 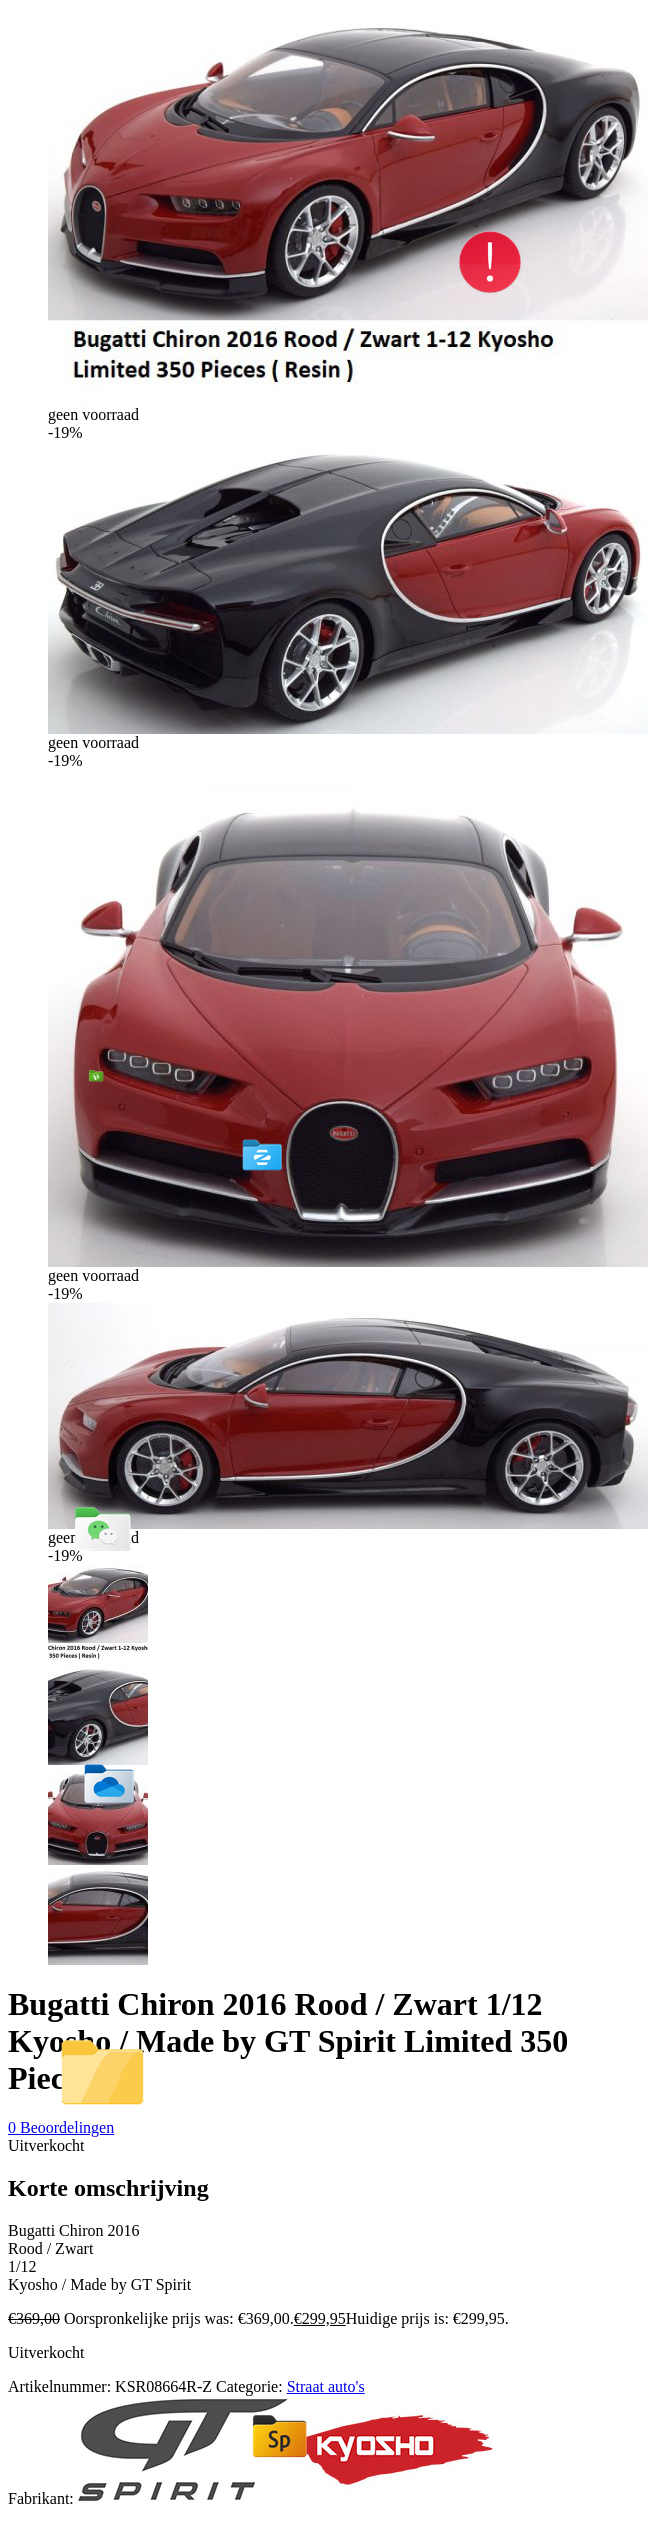 What do you see at coordinates (102, 2074) in the screenshot?
I see `open folder containing pixel art or retro-style files` at bounding box center [102, 2074].